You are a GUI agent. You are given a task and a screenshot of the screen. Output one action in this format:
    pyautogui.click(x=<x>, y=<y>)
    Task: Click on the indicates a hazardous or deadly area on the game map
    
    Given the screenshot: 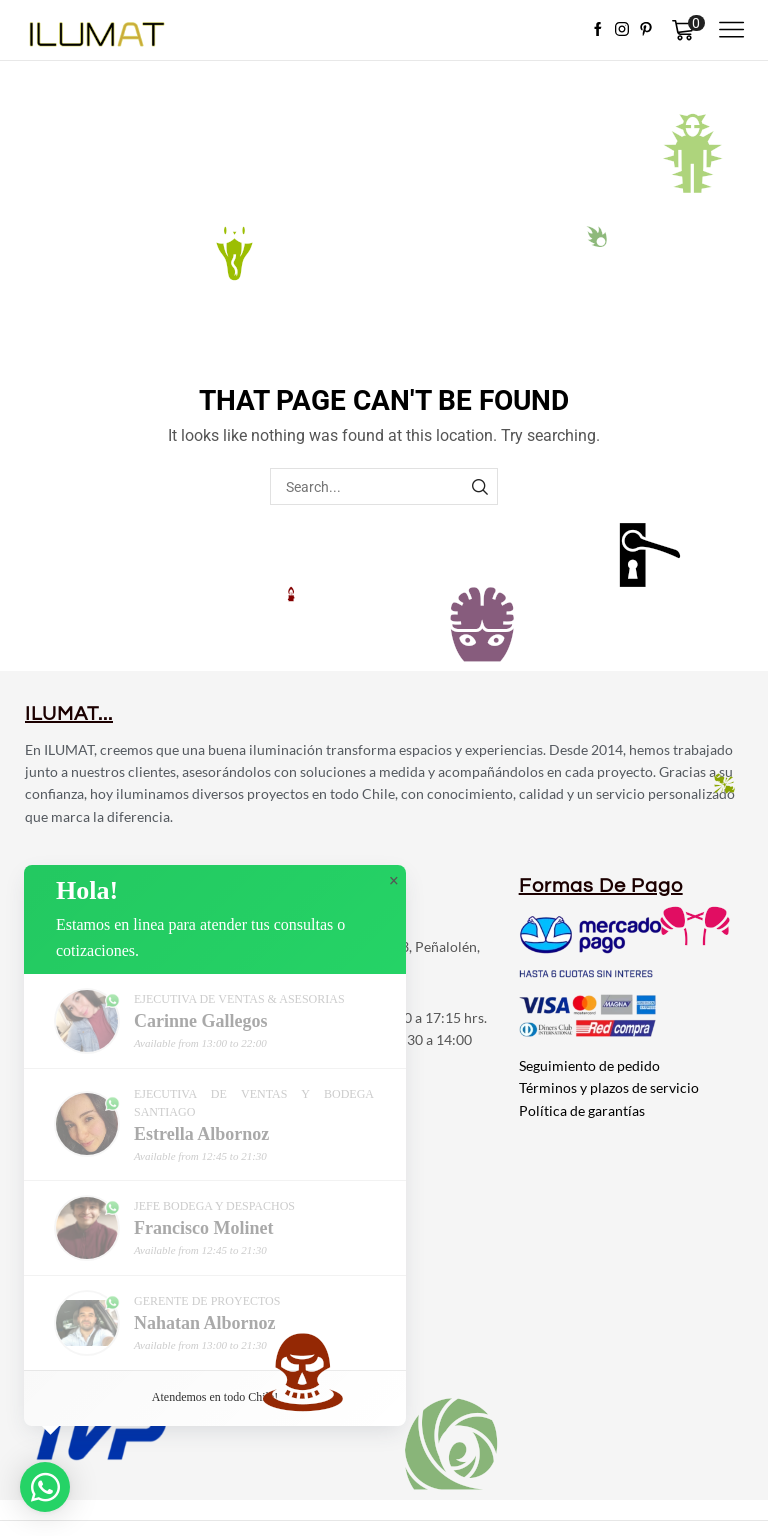 What is the action you would take?
    pyautogui.click(x=303, y=1373)
    